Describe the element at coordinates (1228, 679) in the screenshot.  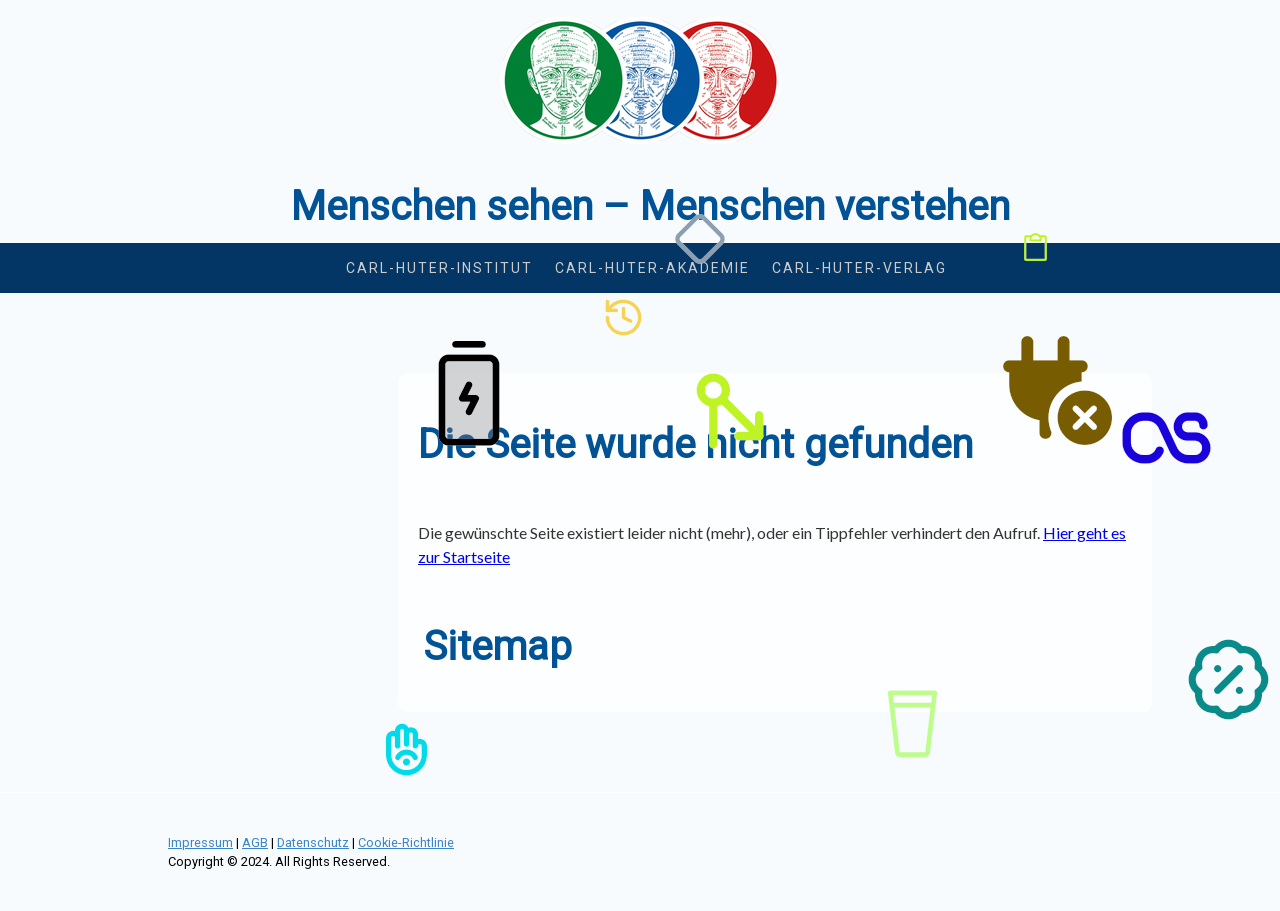
I see `view available discounts or promotions` at that location.